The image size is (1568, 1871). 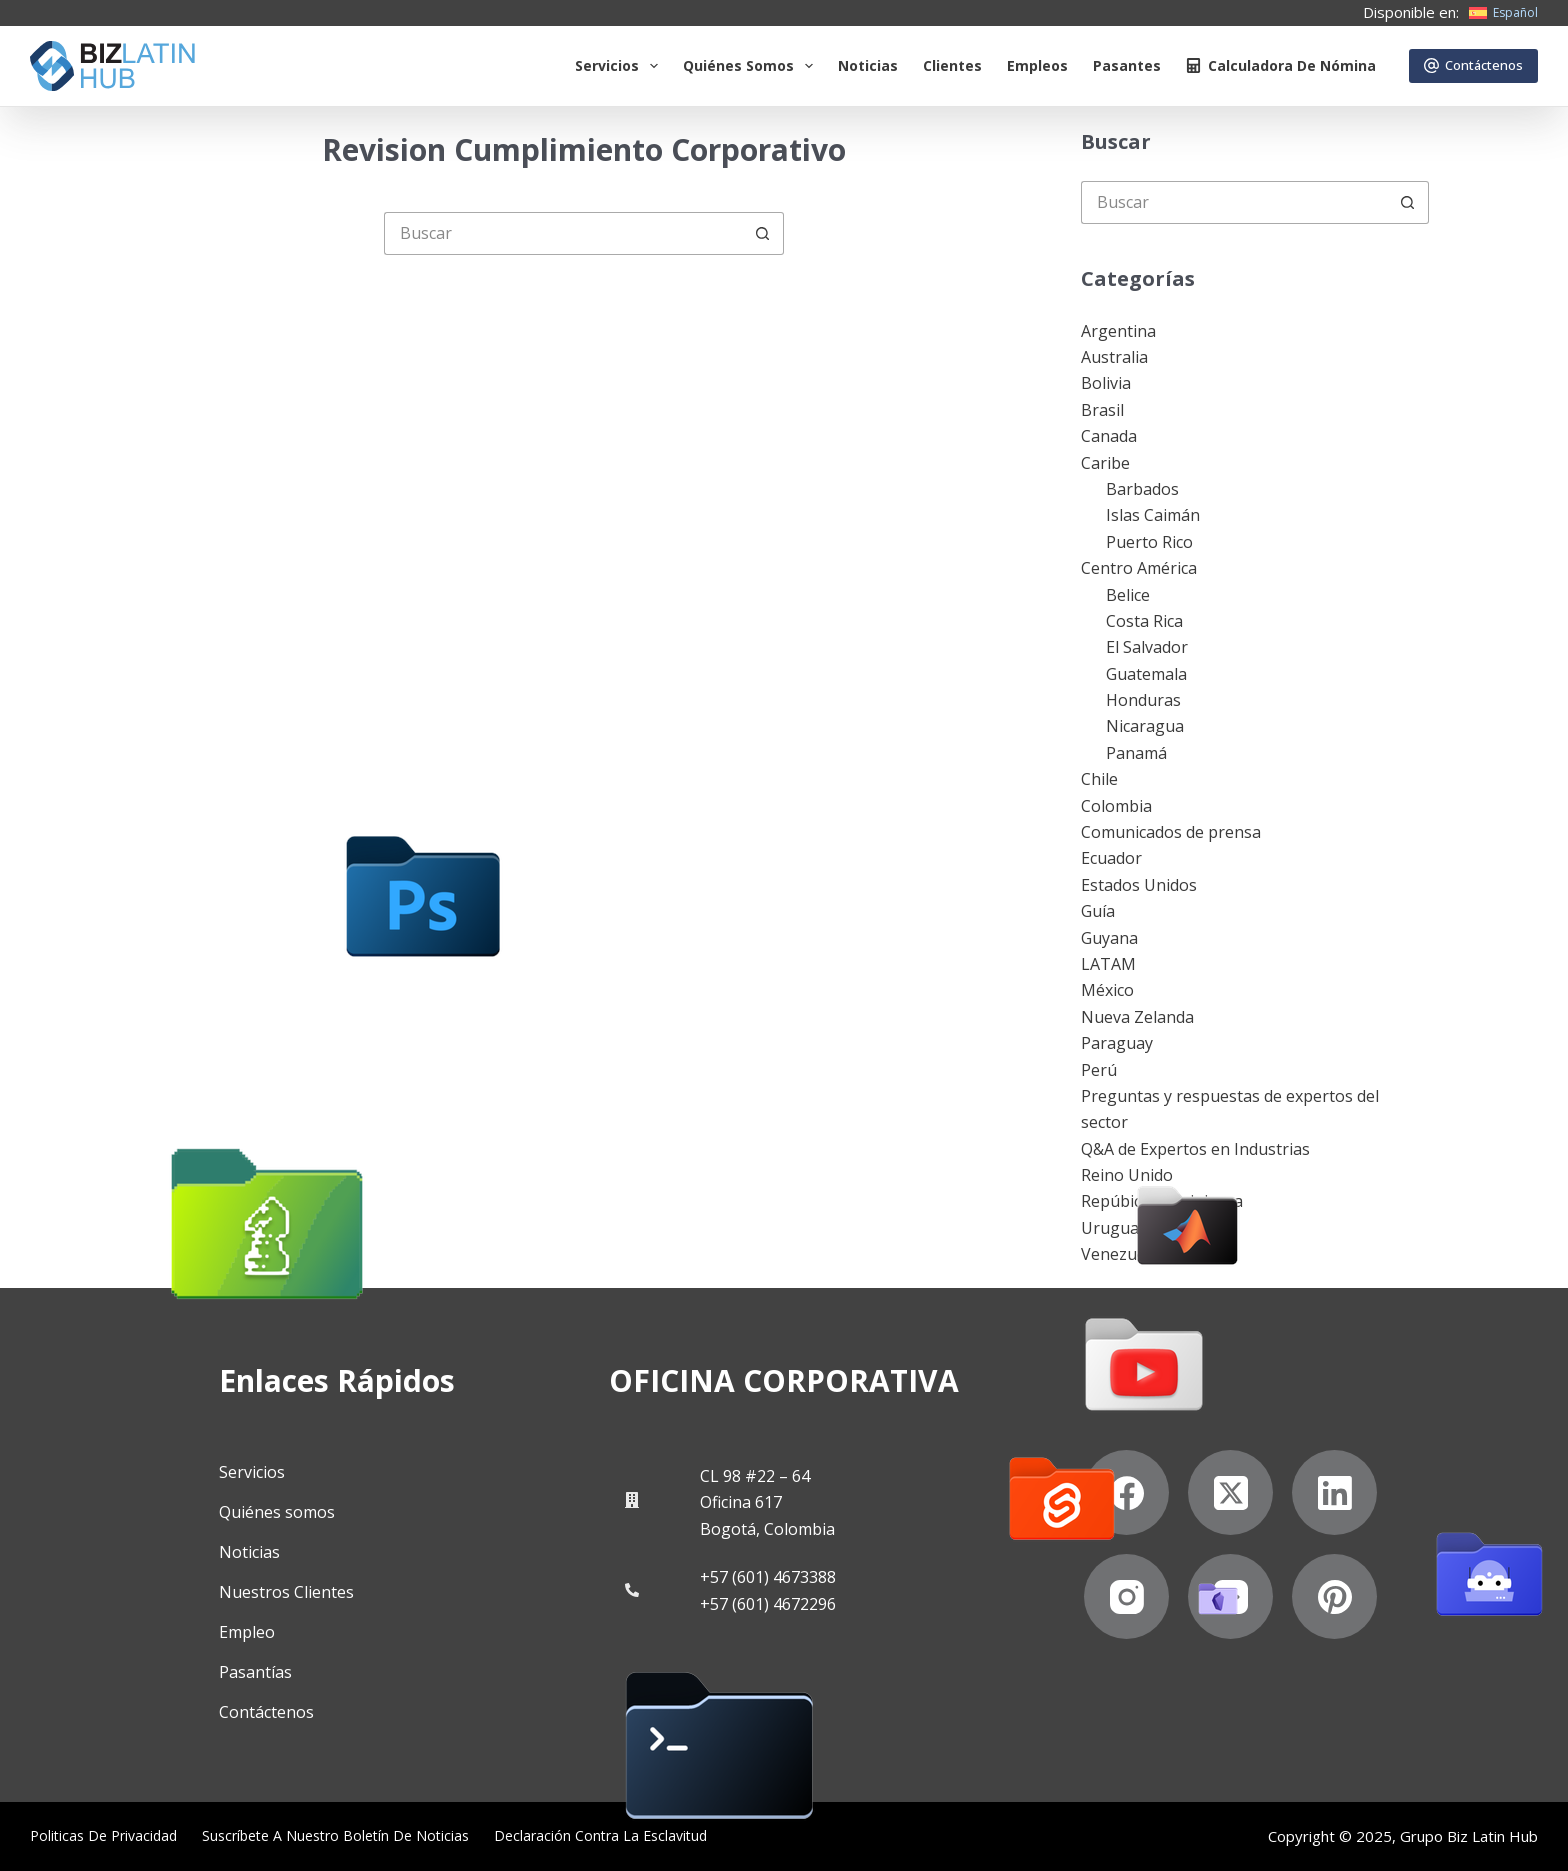 I want to click on open svelte project folder, so click(x=1061, y=1501).